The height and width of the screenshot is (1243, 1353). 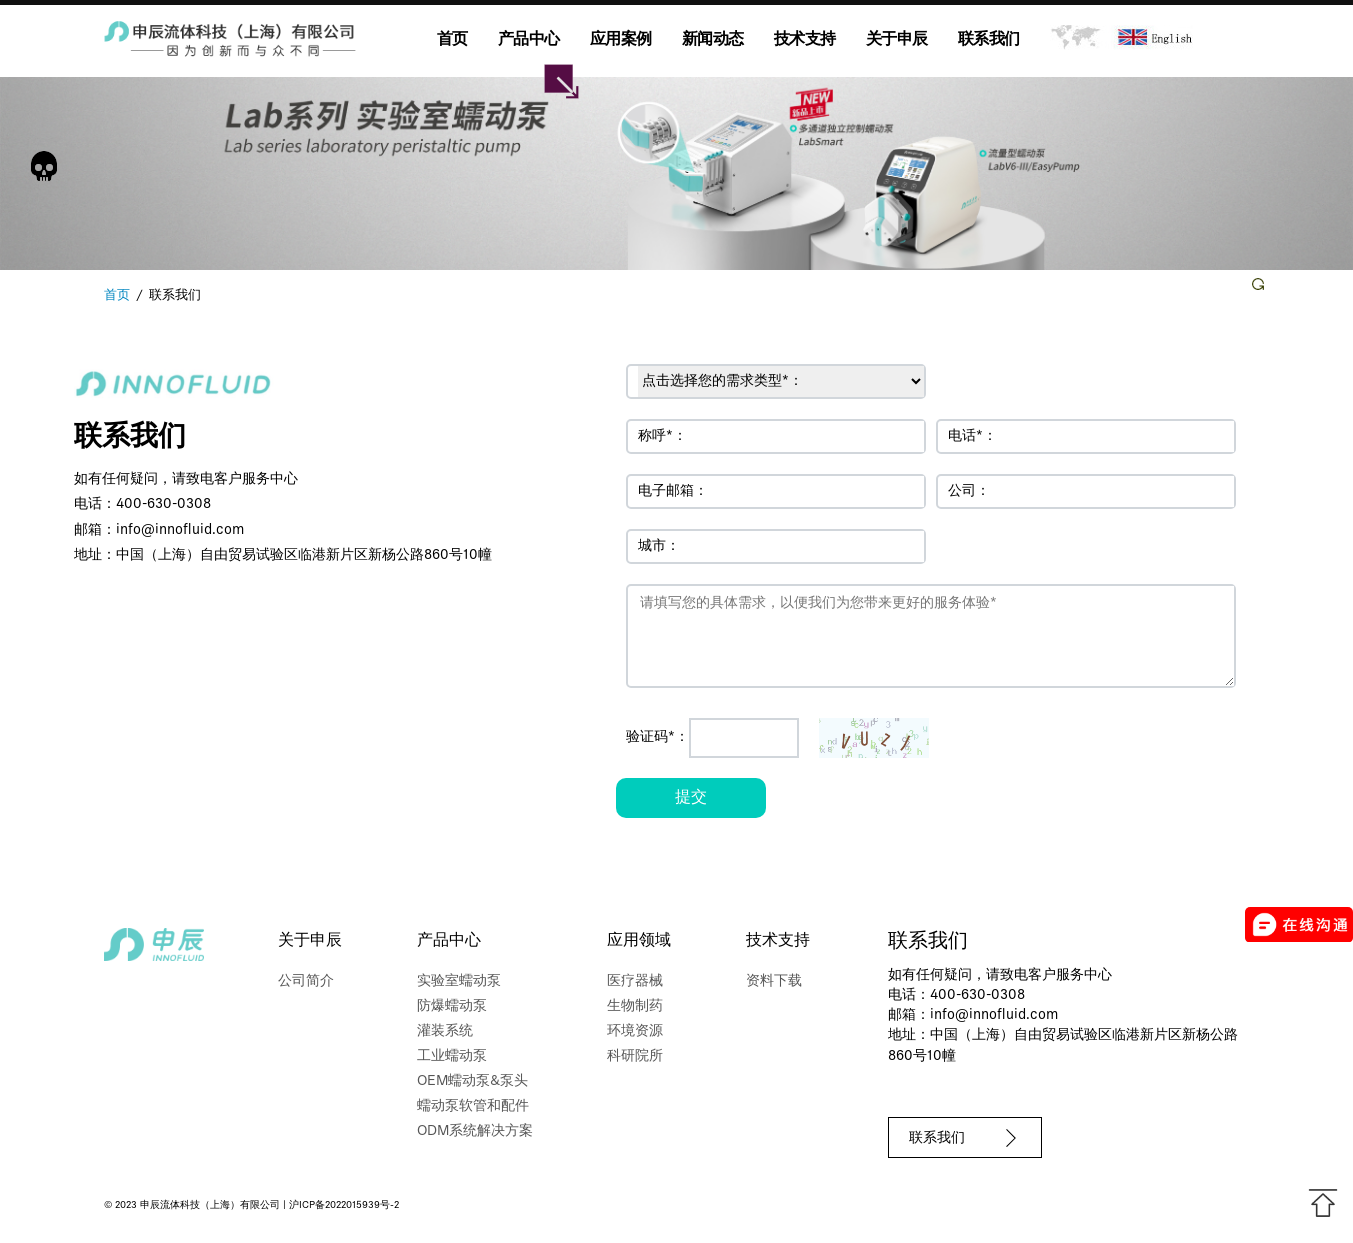 I want to click on indicates danger or hazardous content, so click(x=44, y=166).